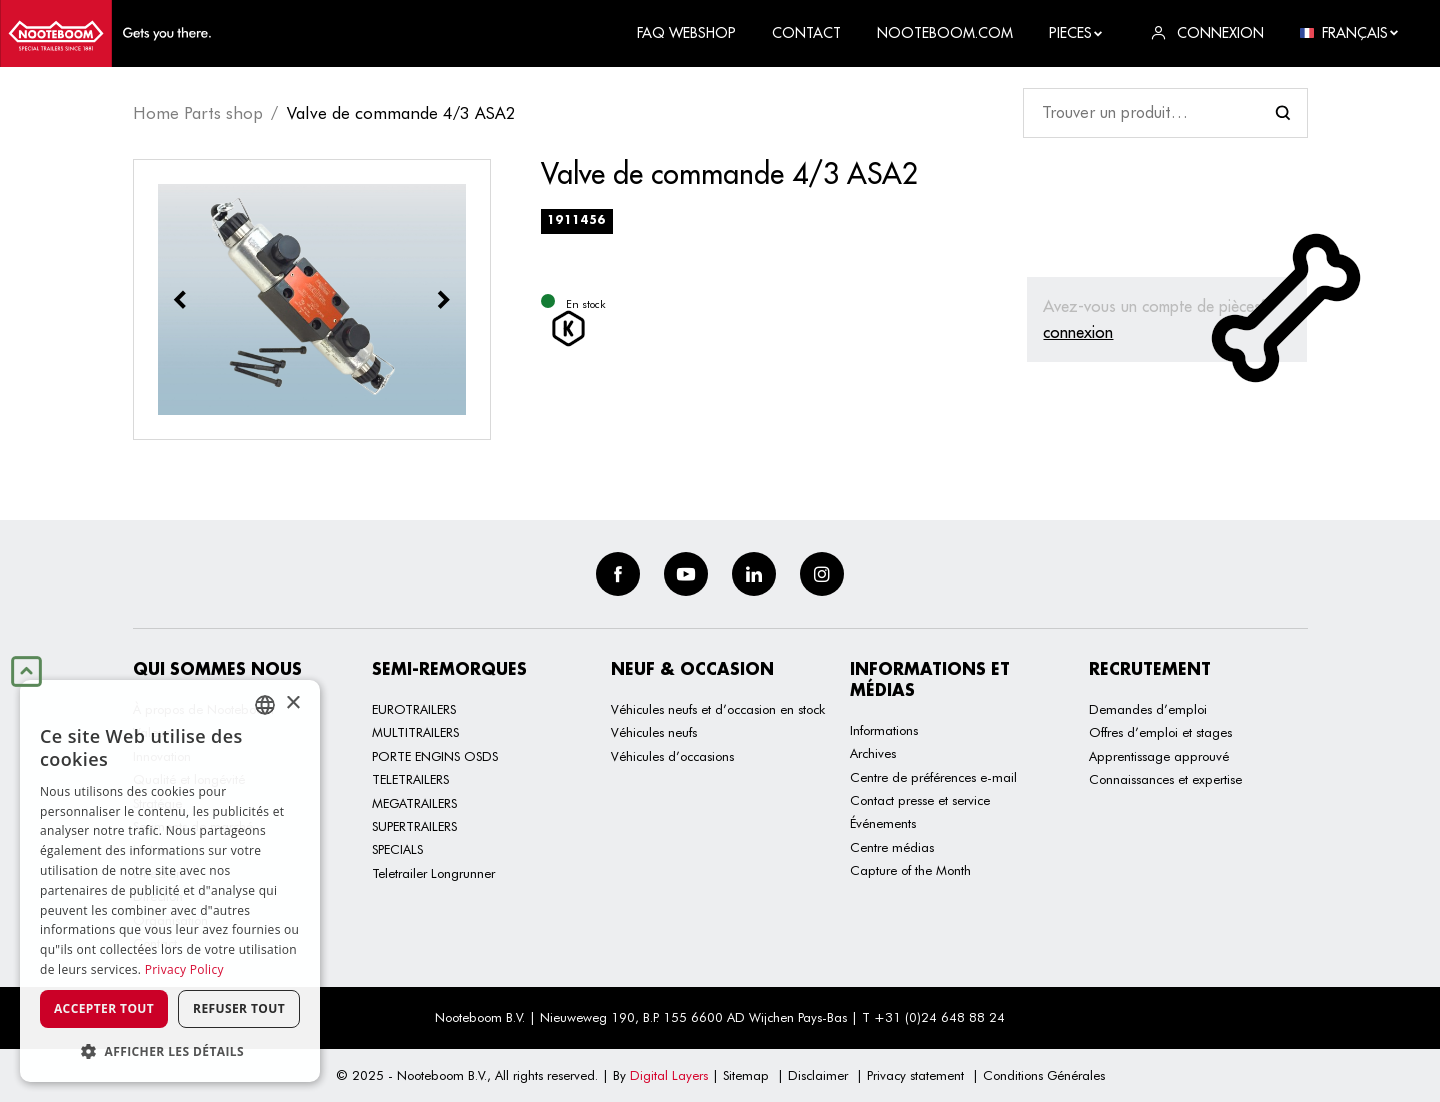 The height and width of the screenshot is (1102, 1440). What do you see at coordinates (1286, 308) in the screenshot?
I see `access pet-related features or settings` at bounding box center [1286, 308].